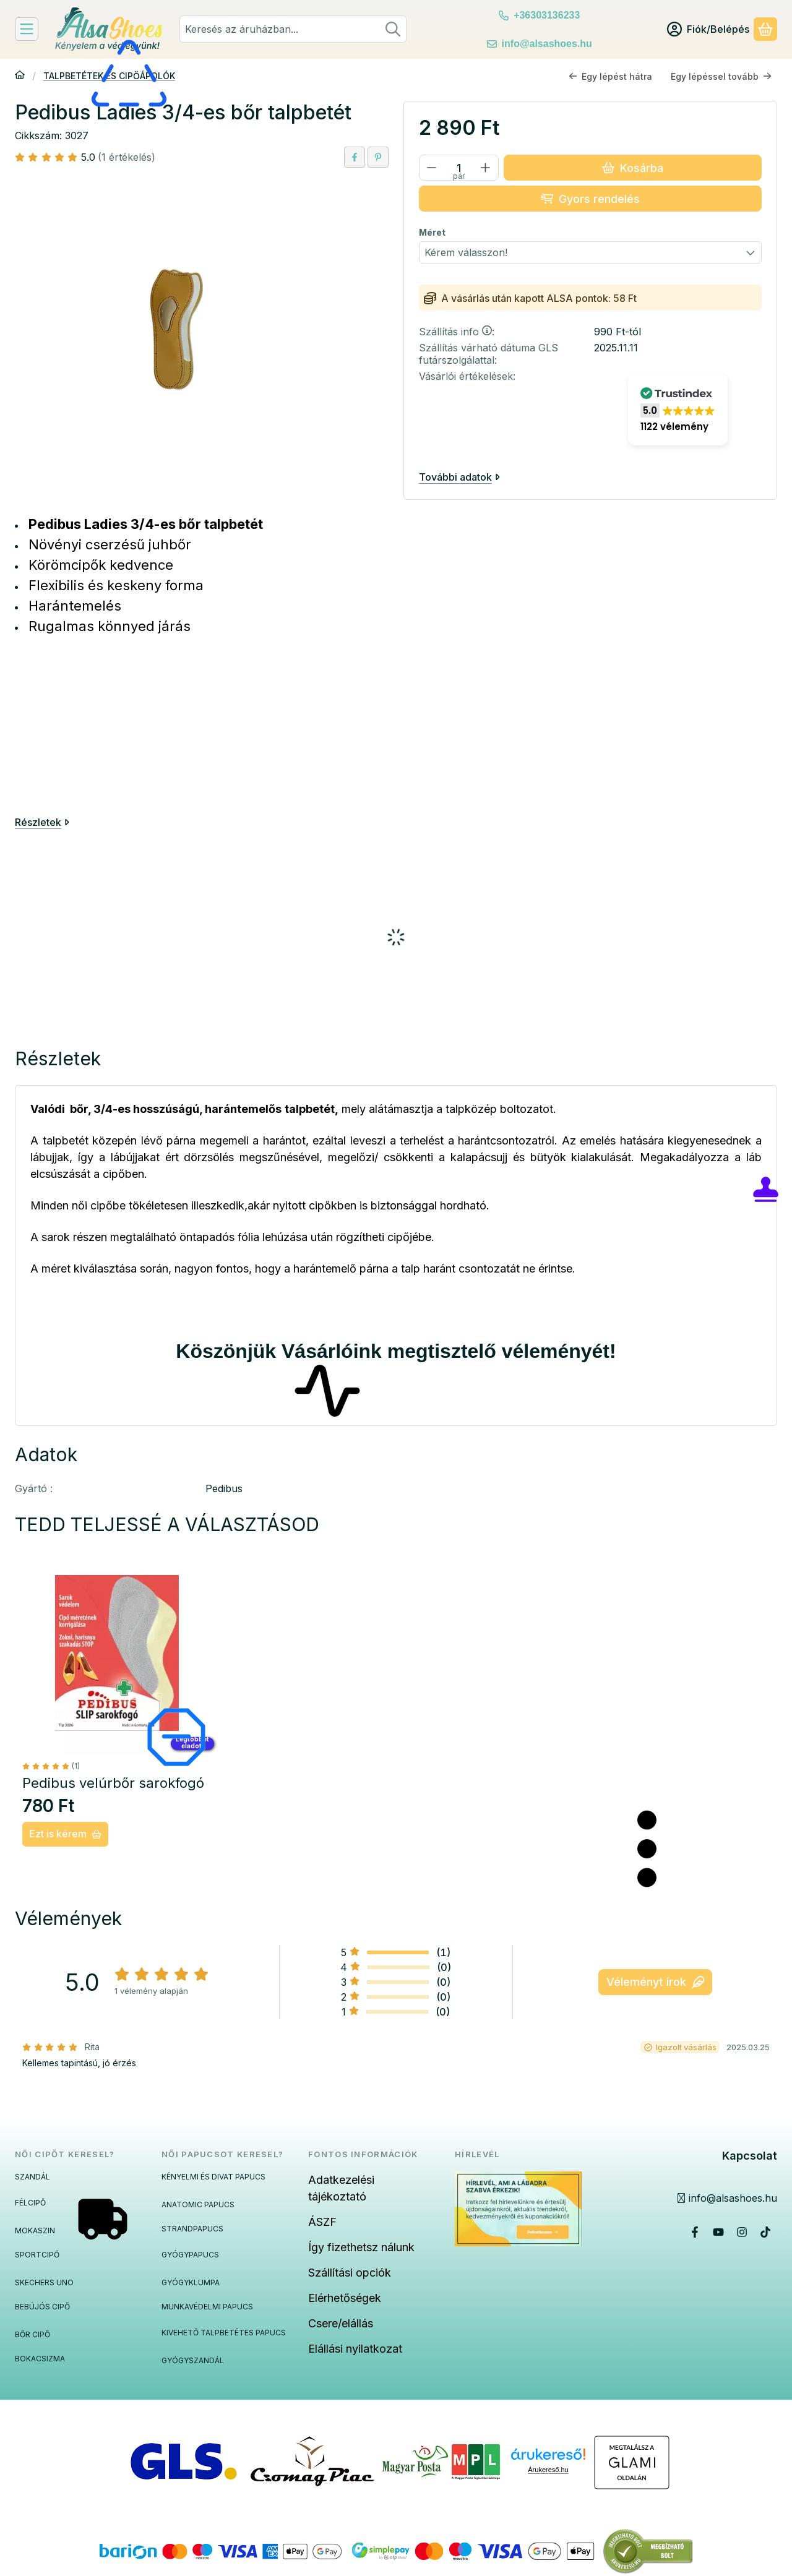 The height and width of the screenshot is (2576, 792). Describe the element at coordinates (103, 2218) in the screenshot. I see `view shipping or delivery status` at that location.